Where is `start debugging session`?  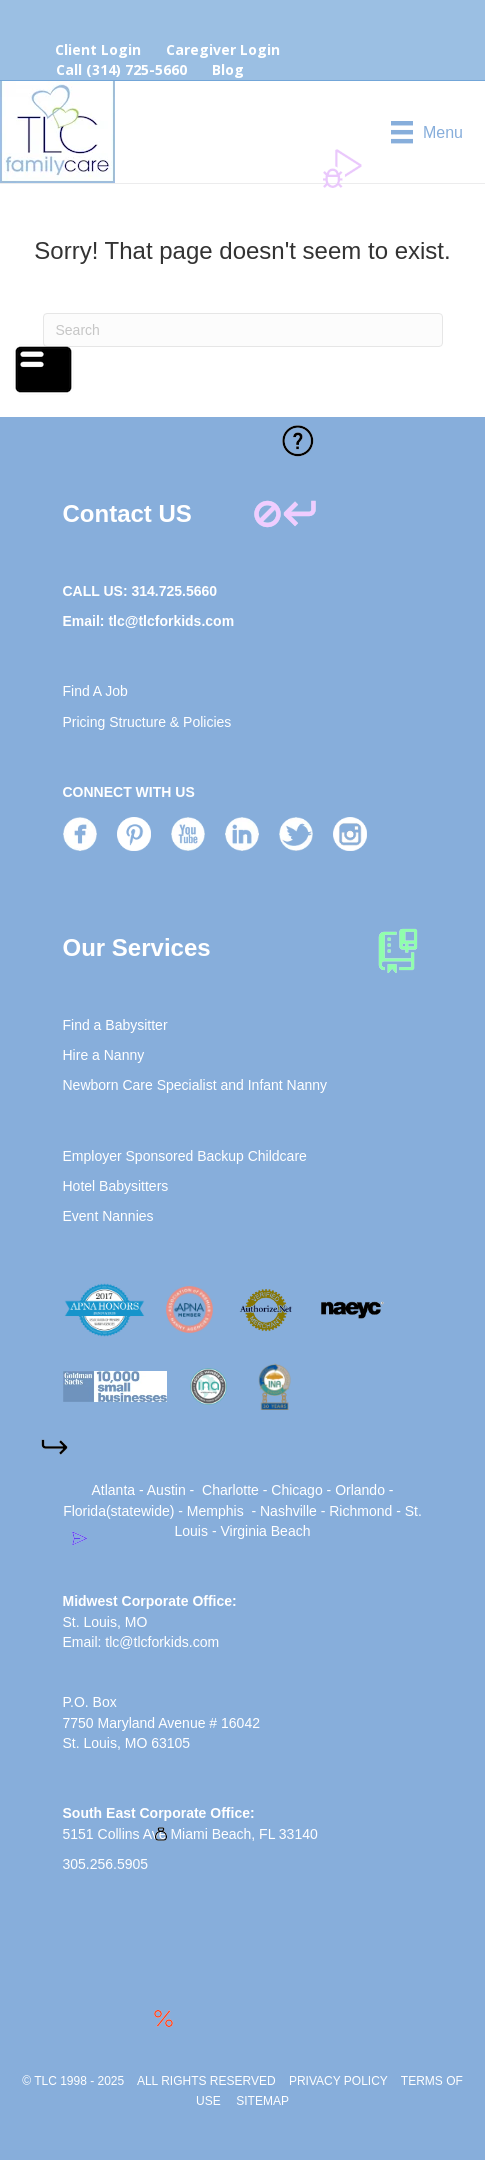
start debugging session is located at coordinates (342, 168).